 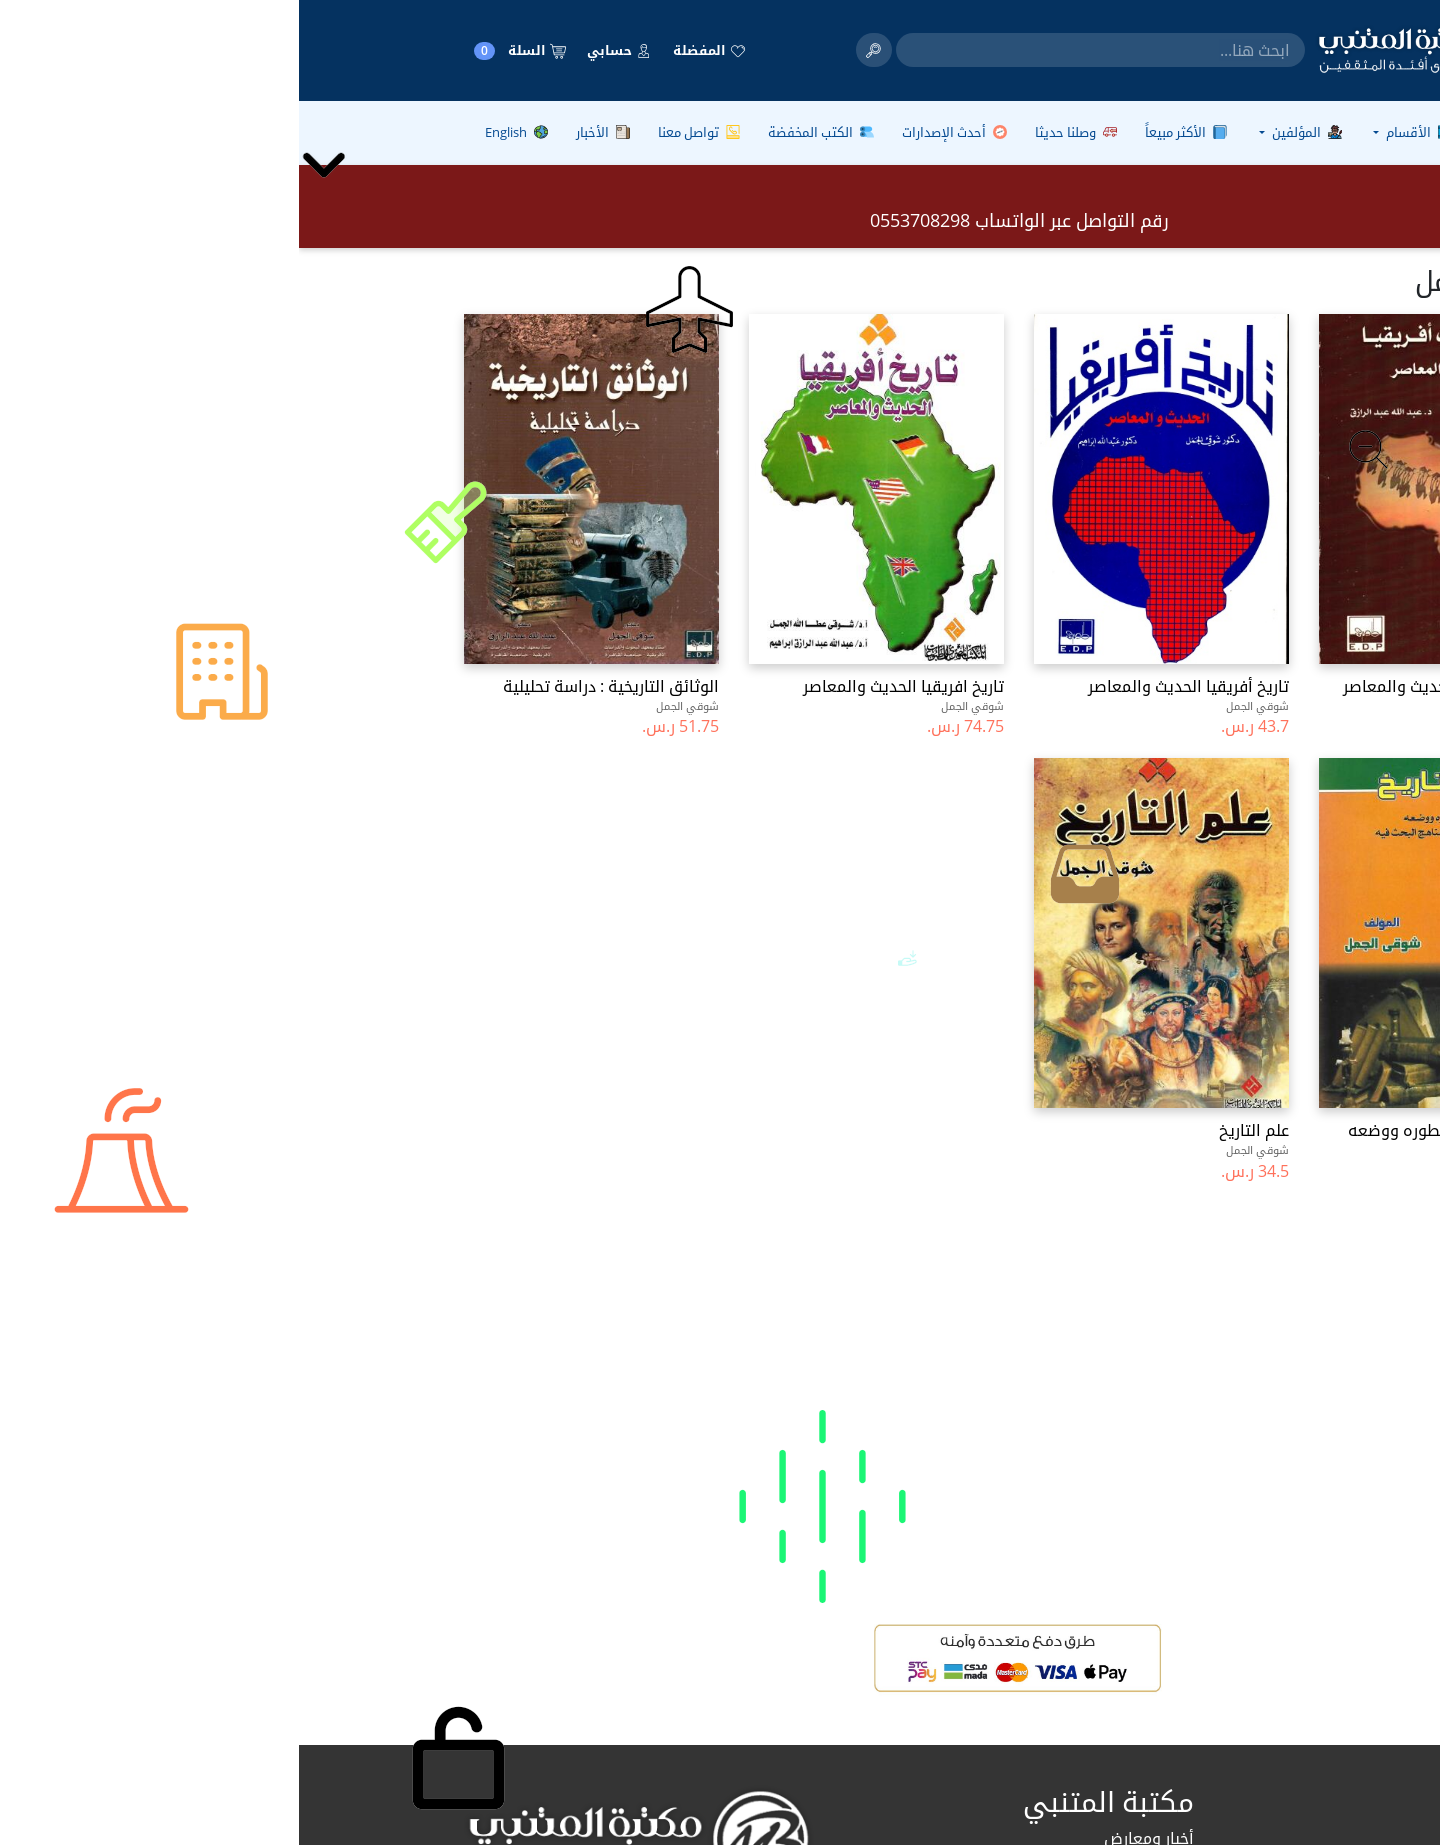 I want to click on open google podcasts, so click(x=822, y=1506).